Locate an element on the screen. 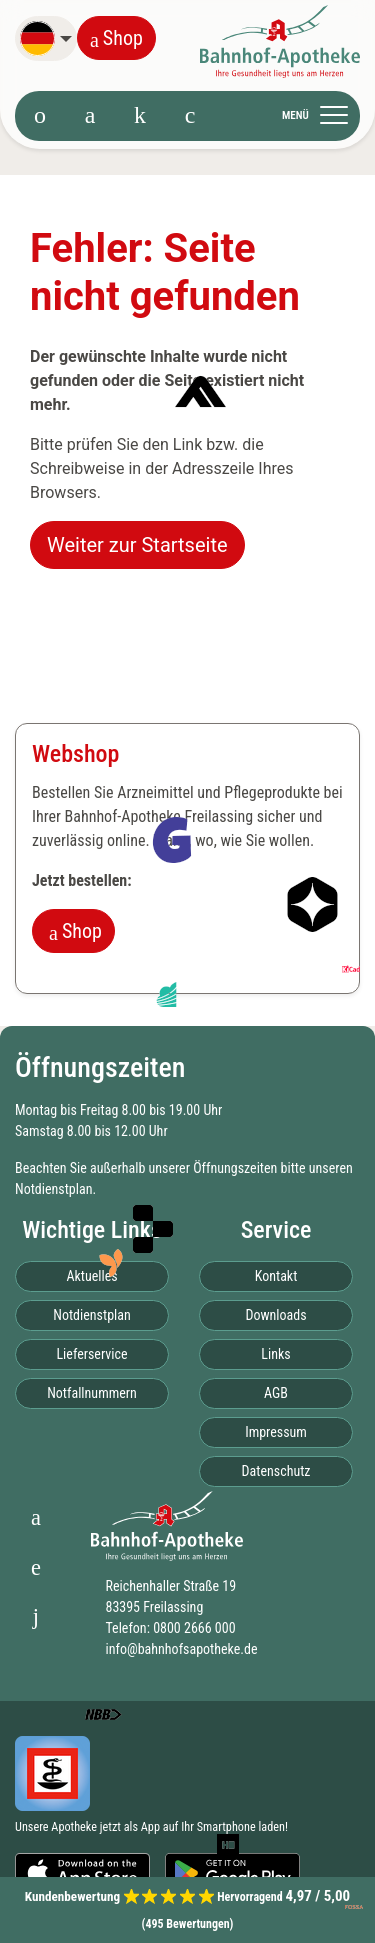  opennebula cloud management platform logo is located at coordinates (166, 994).